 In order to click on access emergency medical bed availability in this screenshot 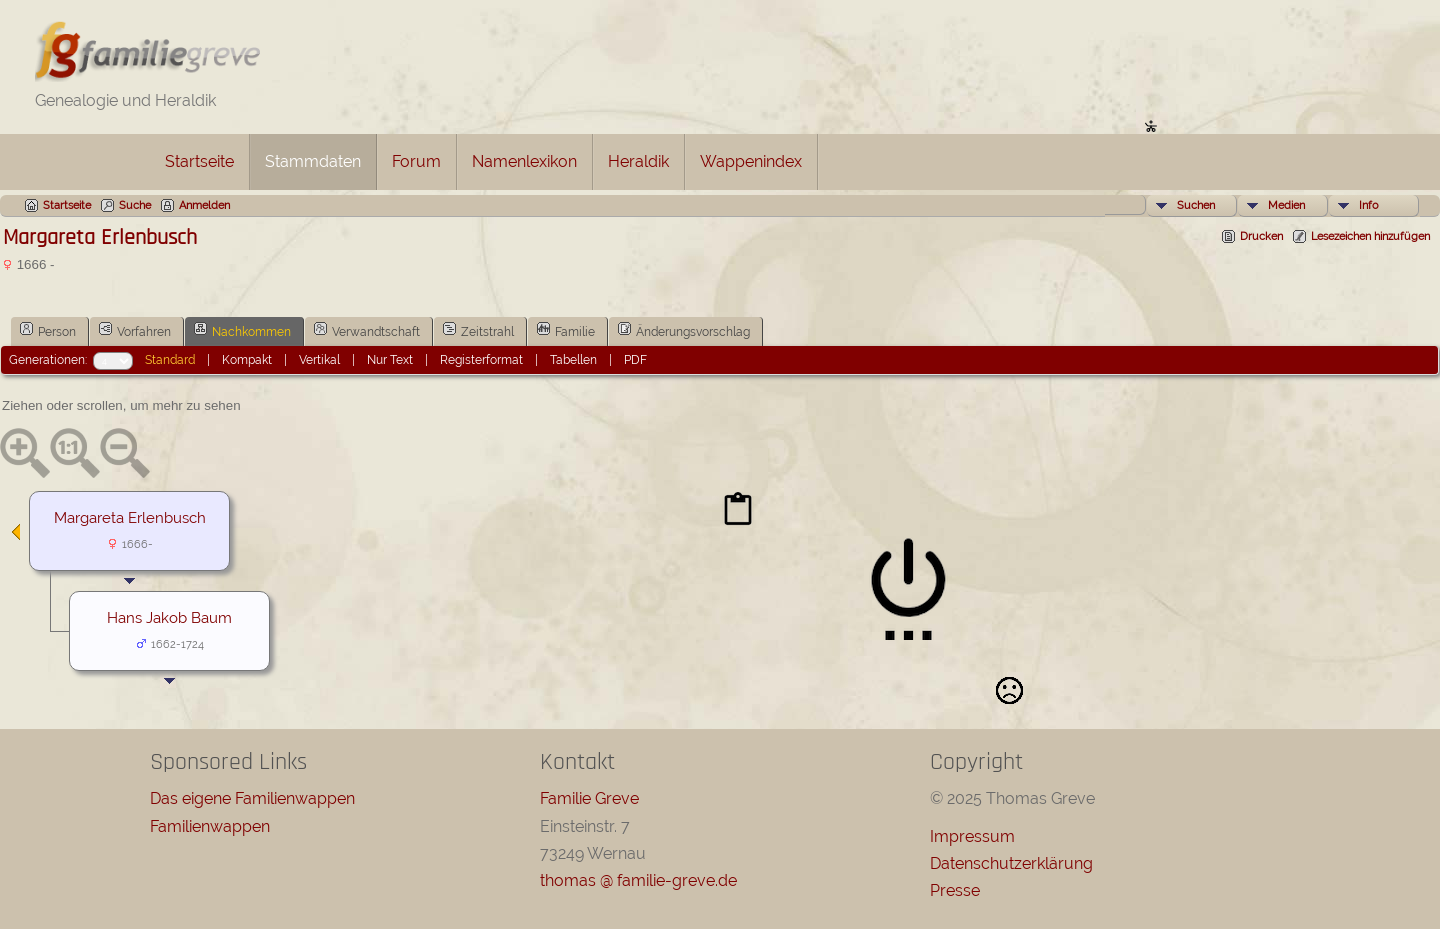, I will do `click(1151, 126)`.